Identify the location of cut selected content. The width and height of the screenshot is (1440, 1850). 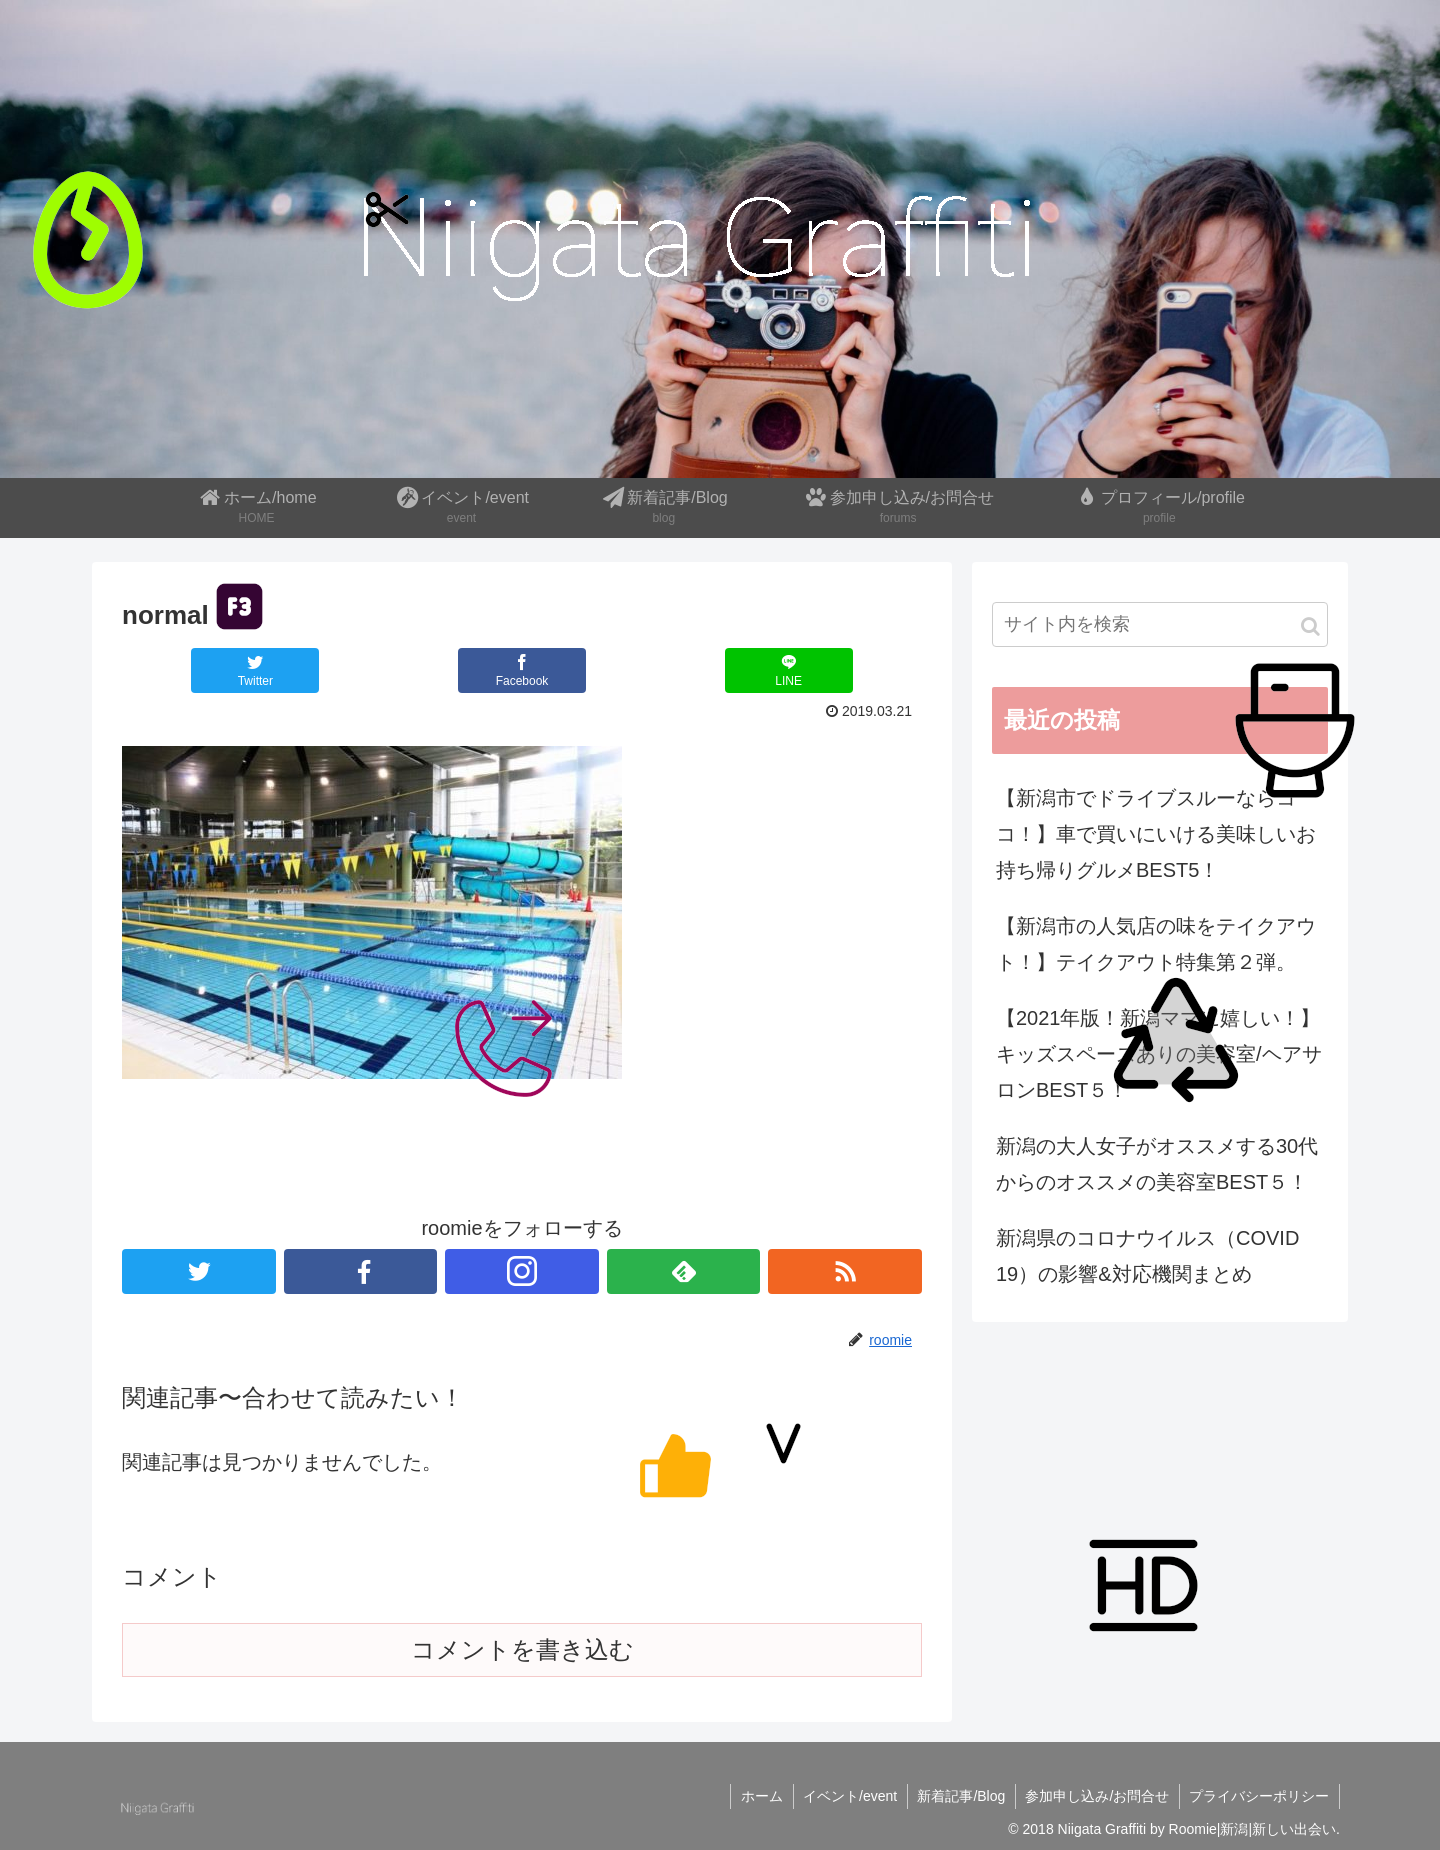
(386, 209).